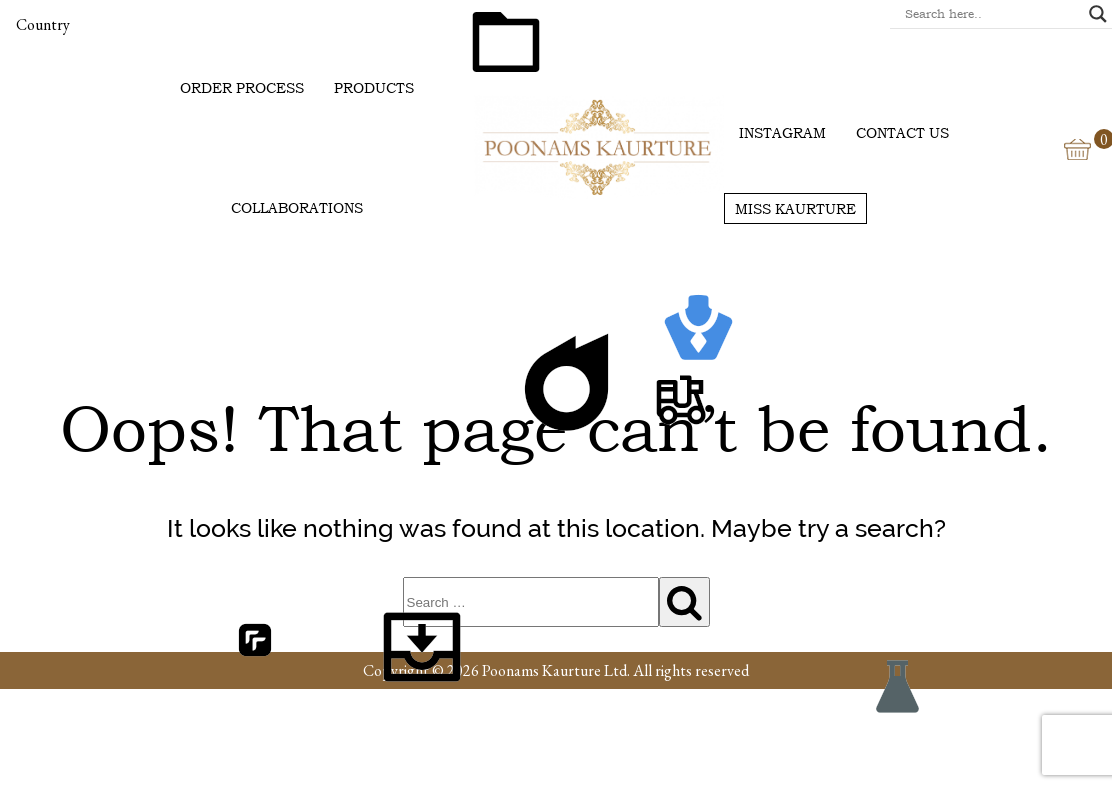  What do you see at coordinates (698, 329) in the screenshot?
I see `browse jewelry or accessories` at bounding box center [698, 329].